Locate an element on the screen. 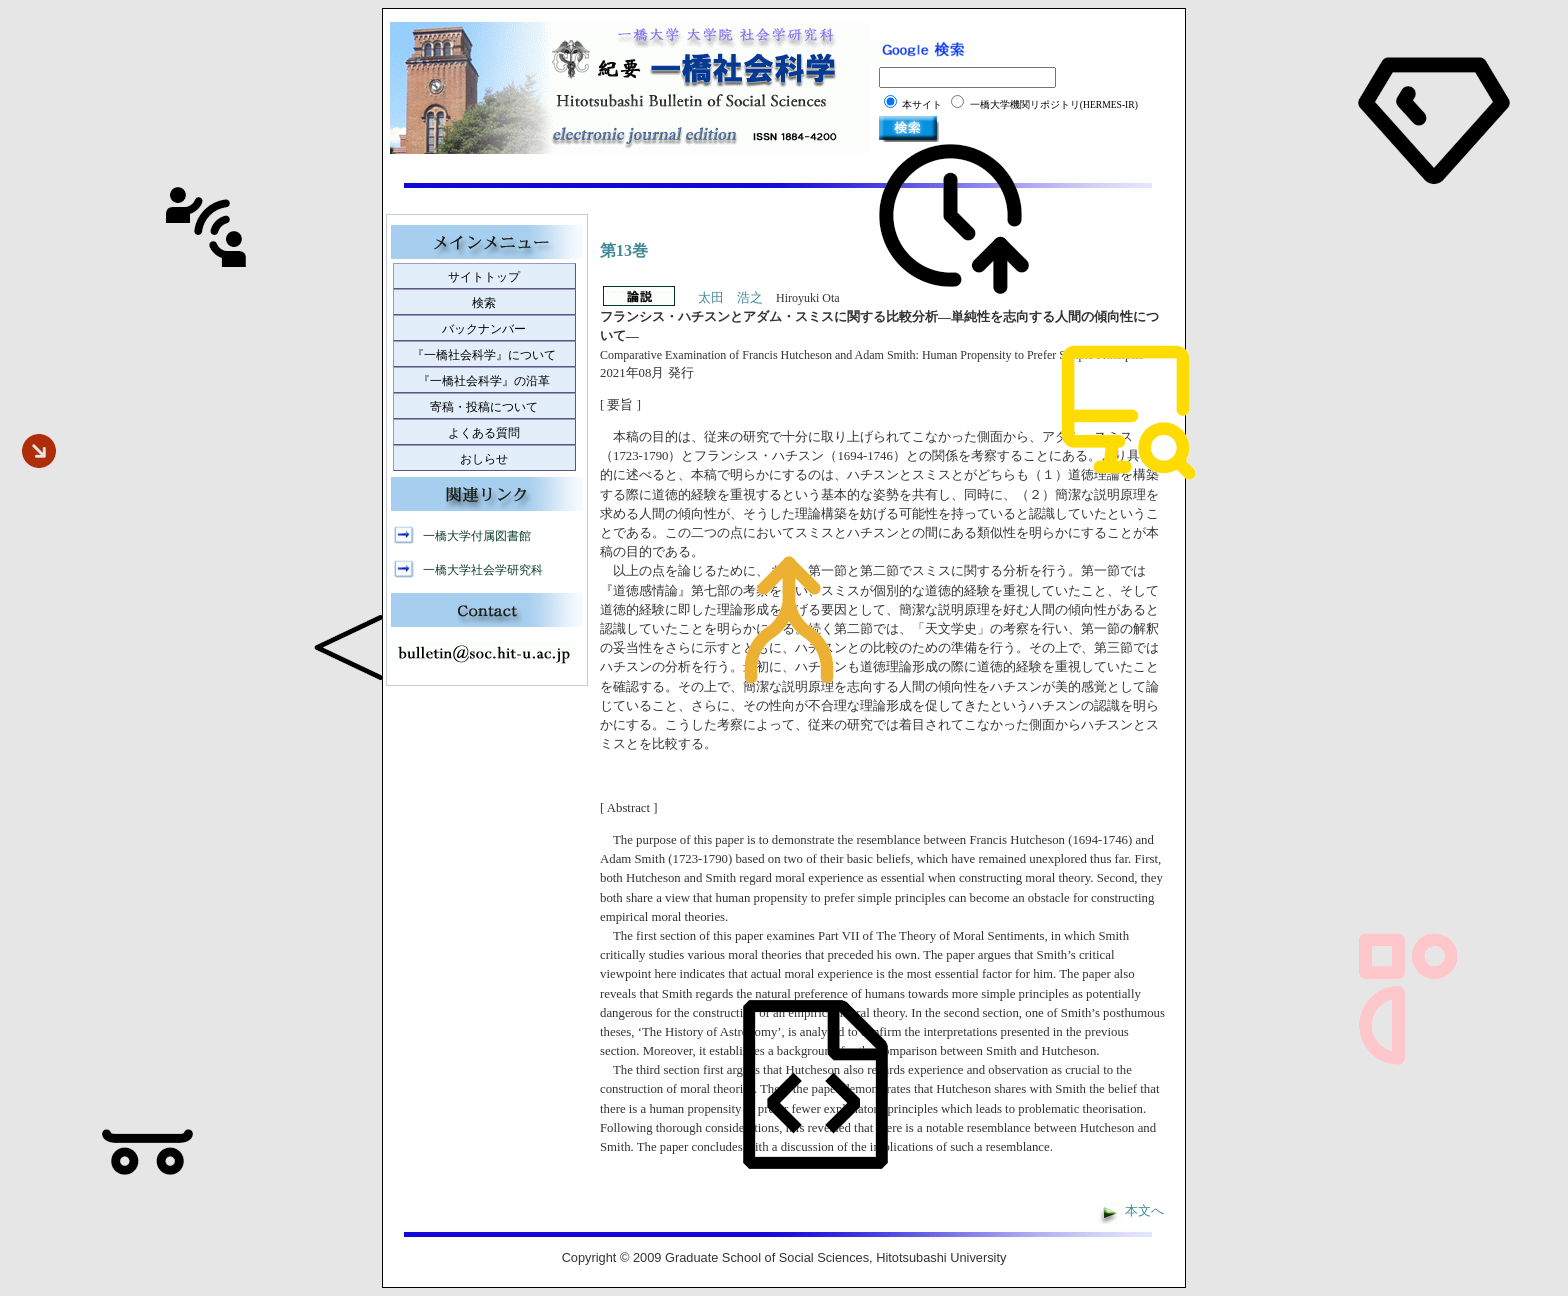 The height and width of the screenshot is (1296, 1568). view or access code gists is located at coordinates (815, 1084).